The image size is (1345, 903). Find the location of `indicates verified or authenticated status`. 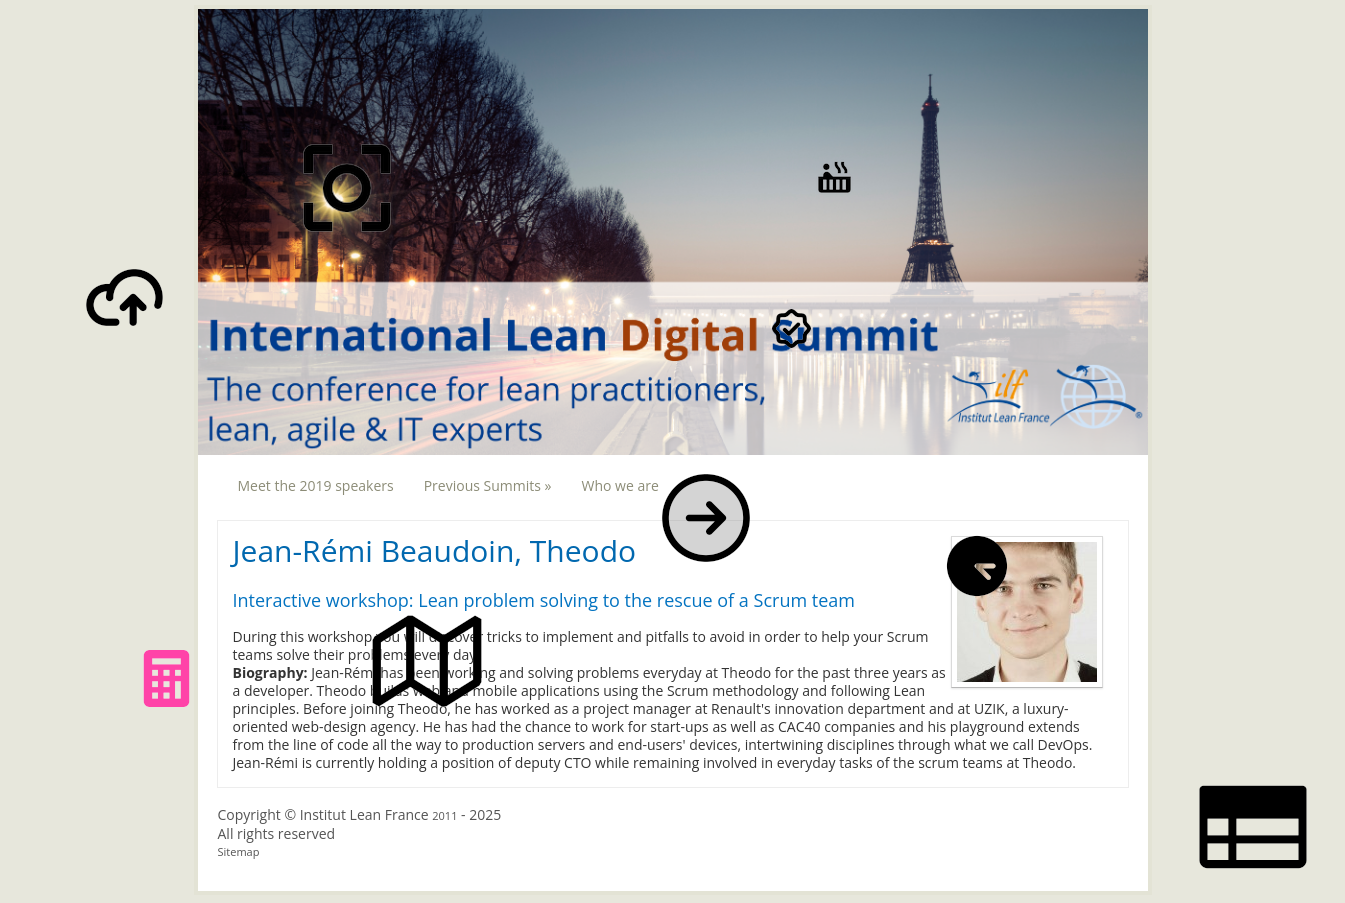

indicates verified or authenticated status is located at coordinates (791, 328).